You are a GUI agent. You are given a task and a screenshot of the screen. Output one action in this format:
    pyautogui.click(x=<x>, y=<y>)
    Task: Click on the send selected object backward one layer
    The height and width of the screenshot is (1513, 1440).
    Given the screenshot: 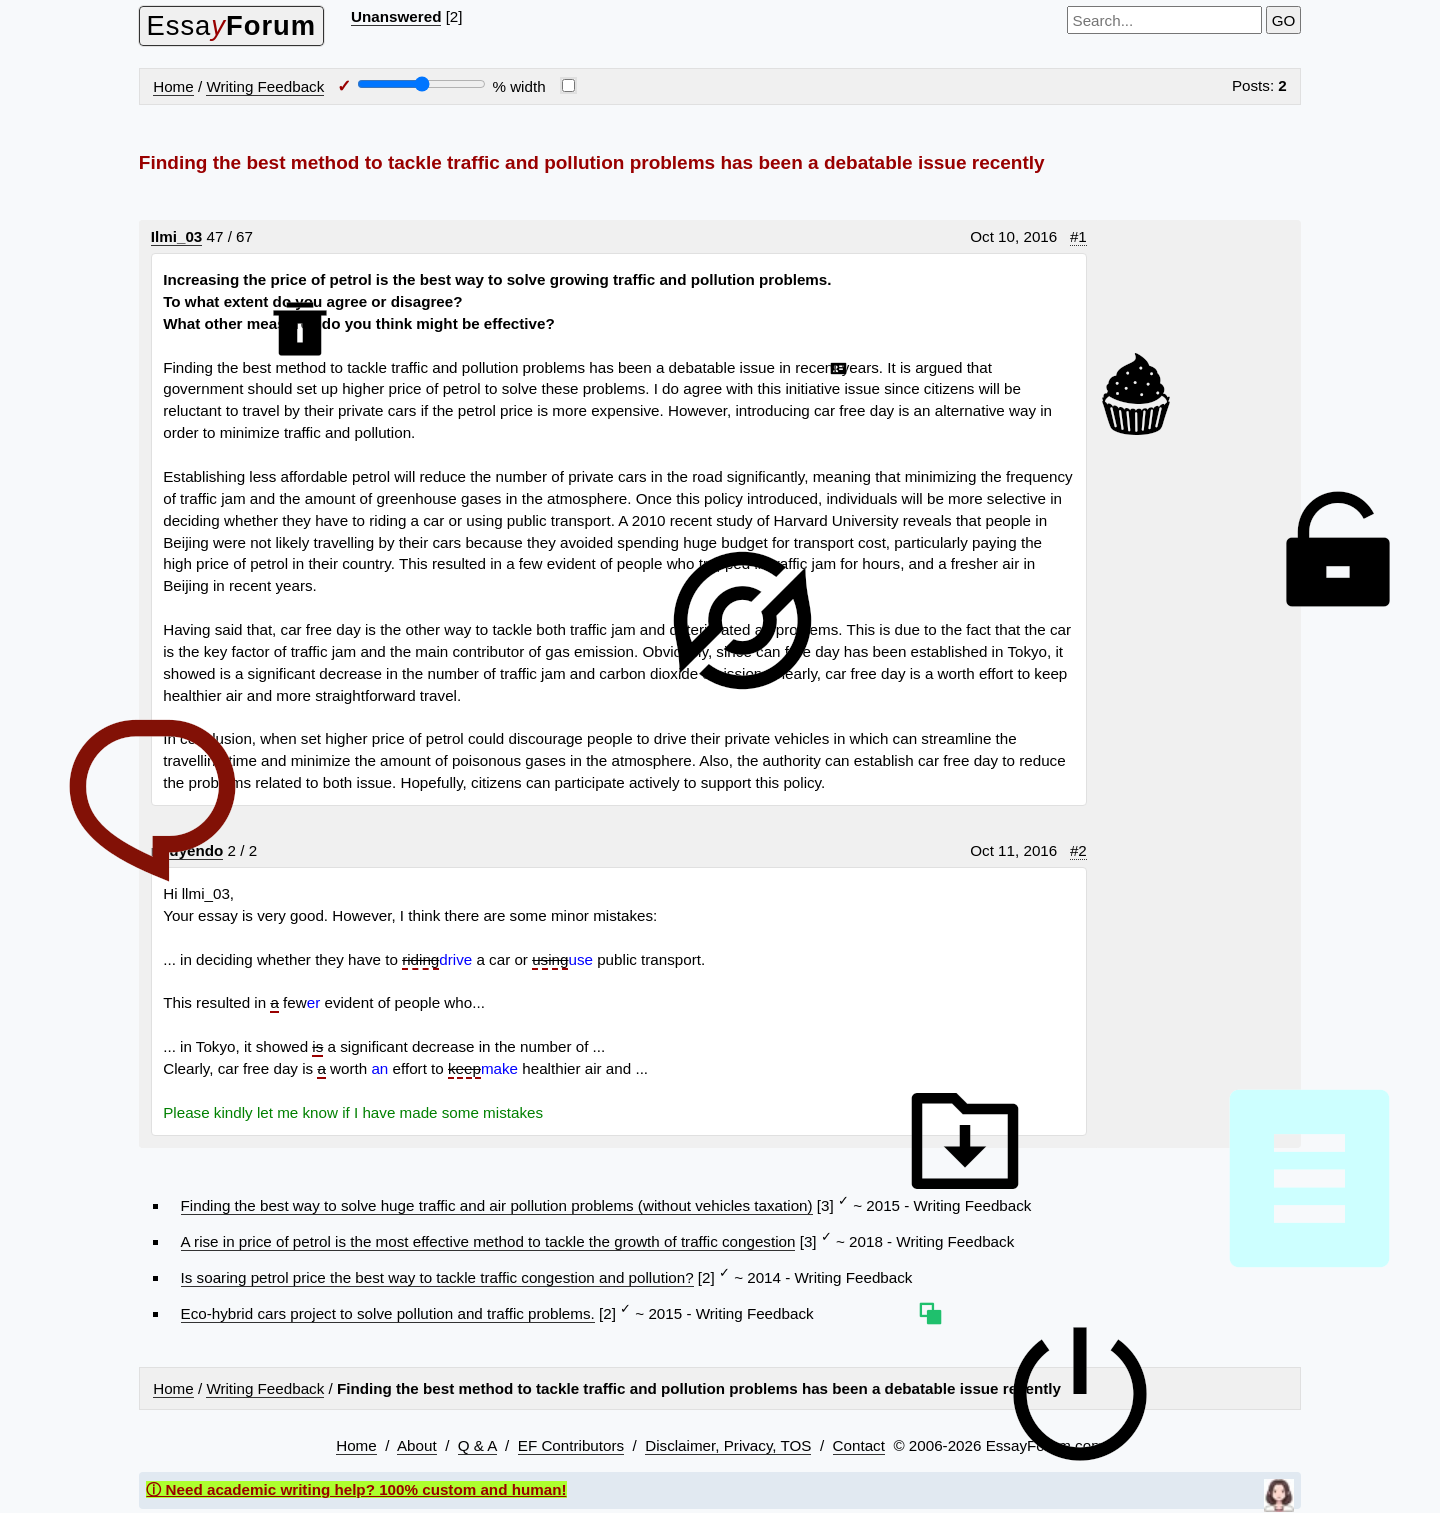 What is the action you would take?
    pyautogui.click(x=930, y=1313)
    